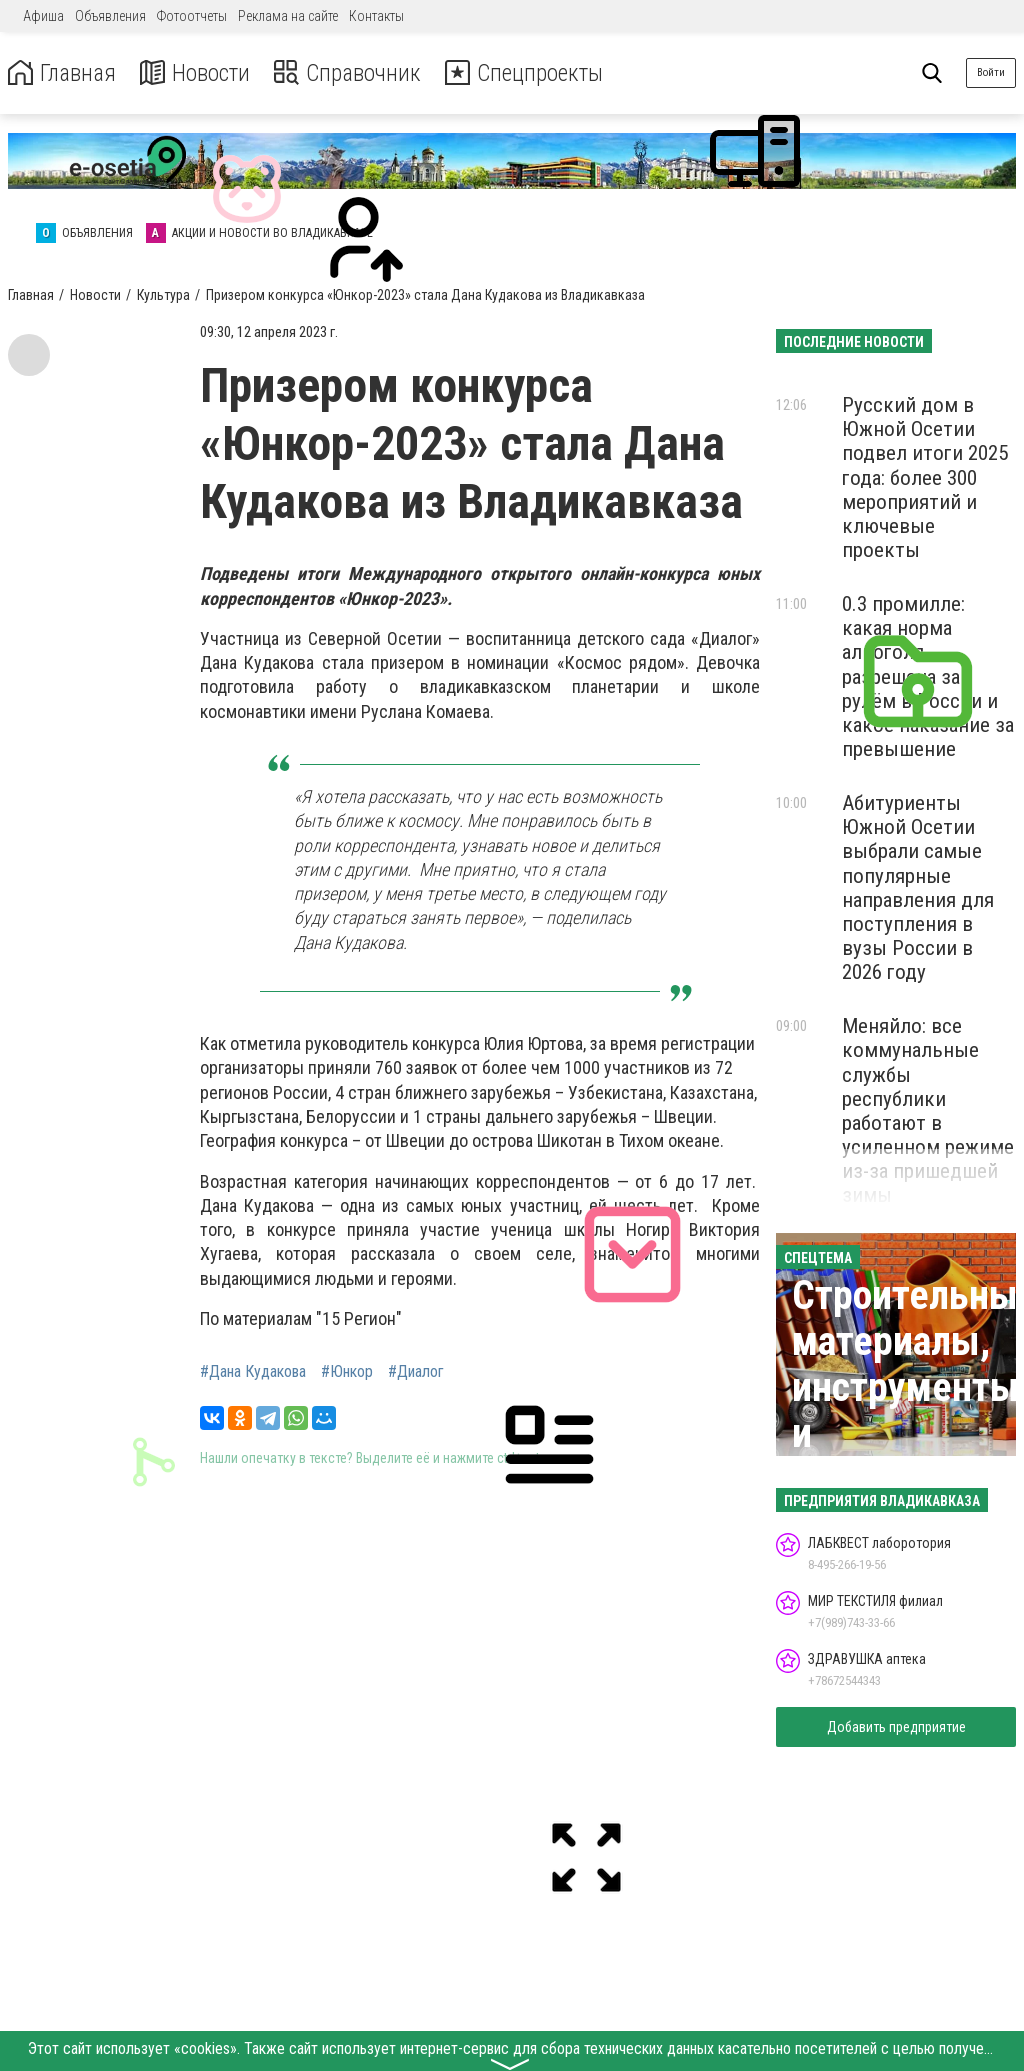  What do you see at coordinates (632, 1254) in the screenshot?
I see `expand content or dropdown menu` at bounding box center [632, 1254].